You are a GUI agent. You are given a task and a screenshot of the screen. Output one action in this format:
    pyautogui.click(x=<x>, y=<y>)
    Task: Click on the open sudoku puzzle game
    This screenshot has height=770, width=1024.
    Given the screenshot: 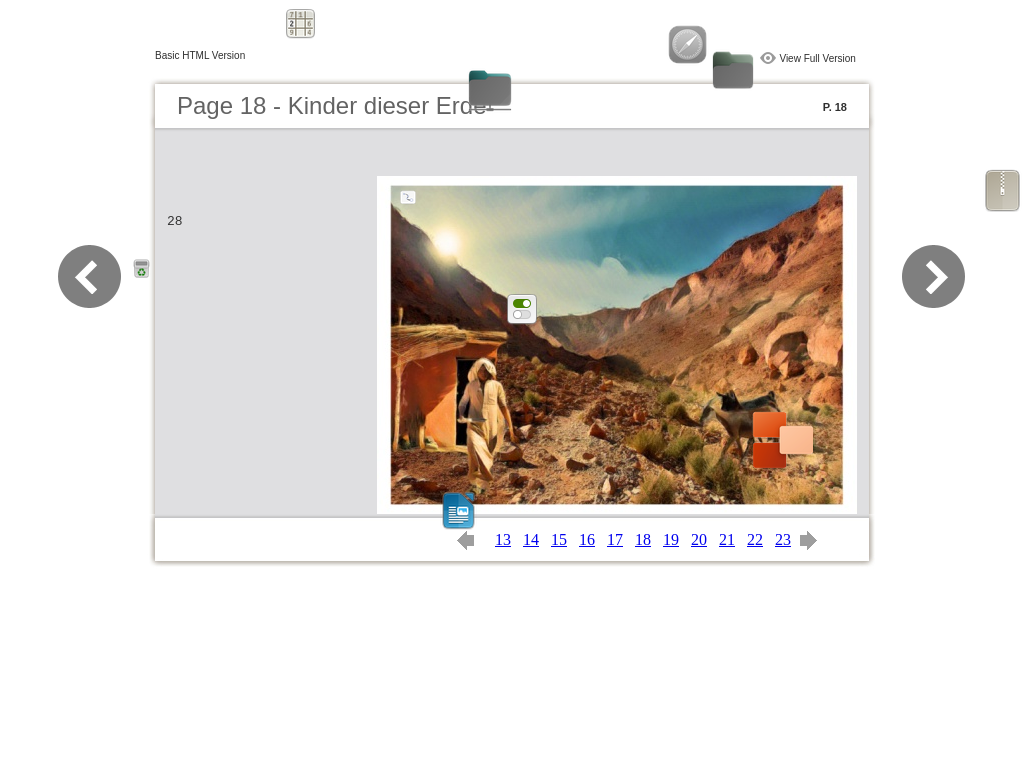 What is the action you would take?
    pyautogui.click(x=300, y=23)
    